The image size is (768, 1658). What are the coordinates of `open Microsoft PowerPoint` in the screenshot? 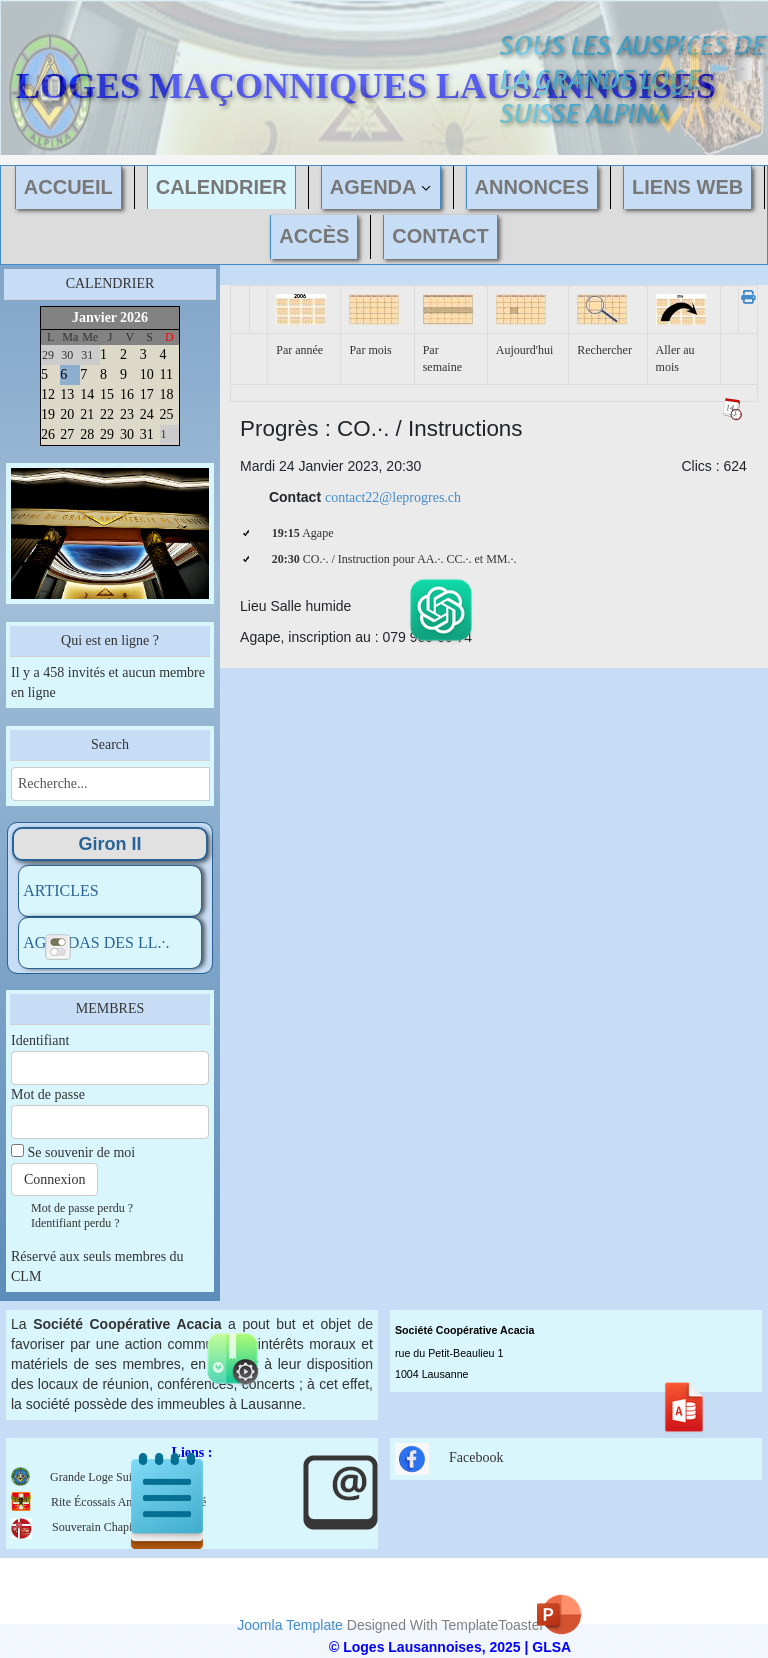 It's located at (559, 1614).